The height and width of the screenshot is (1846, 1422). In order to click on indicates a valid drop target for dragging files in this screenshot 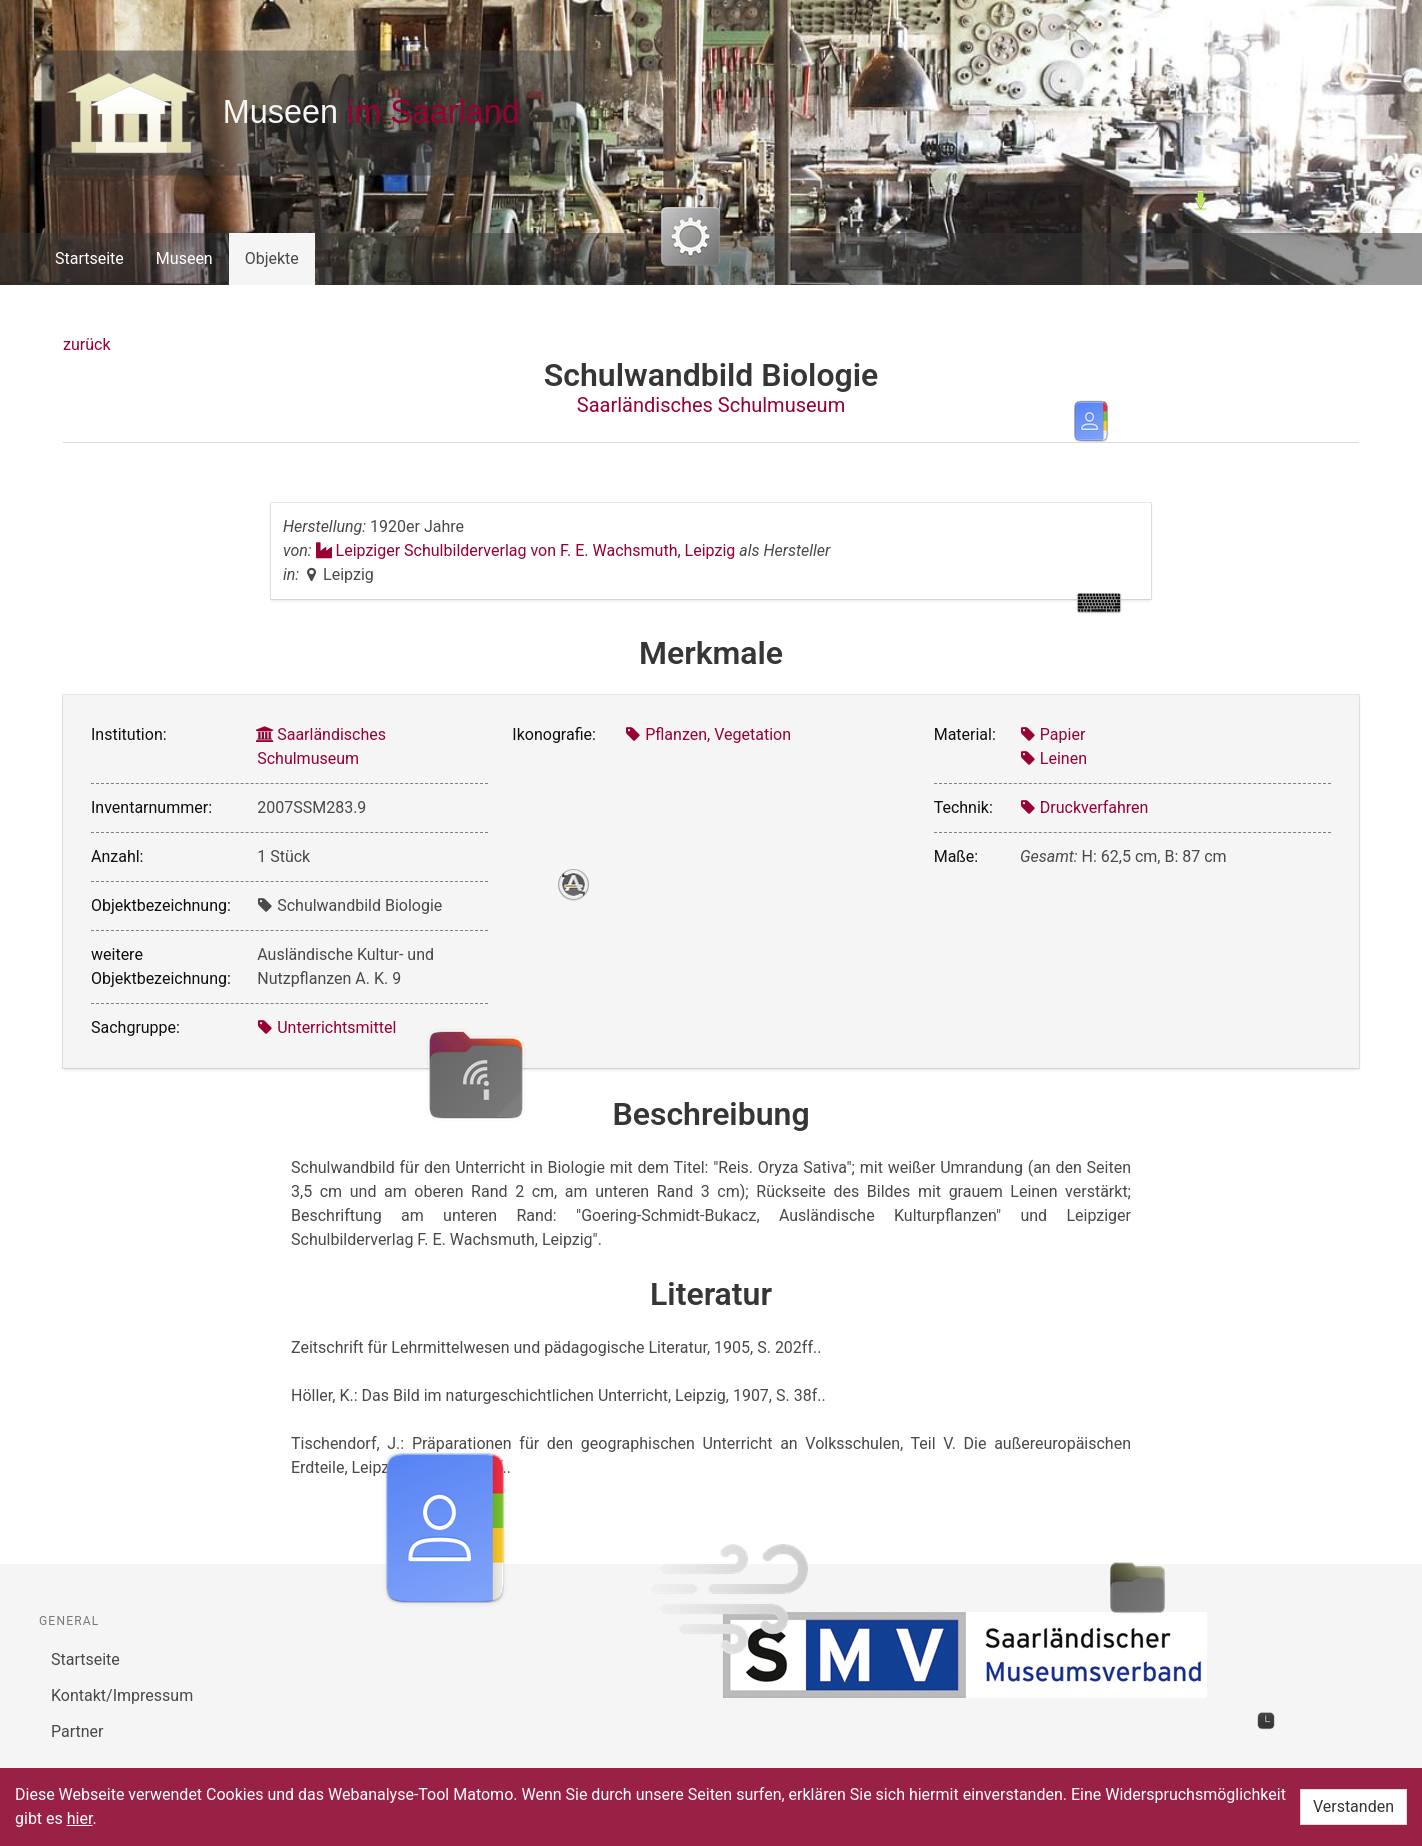, I will do `click(1137, 1587)`.